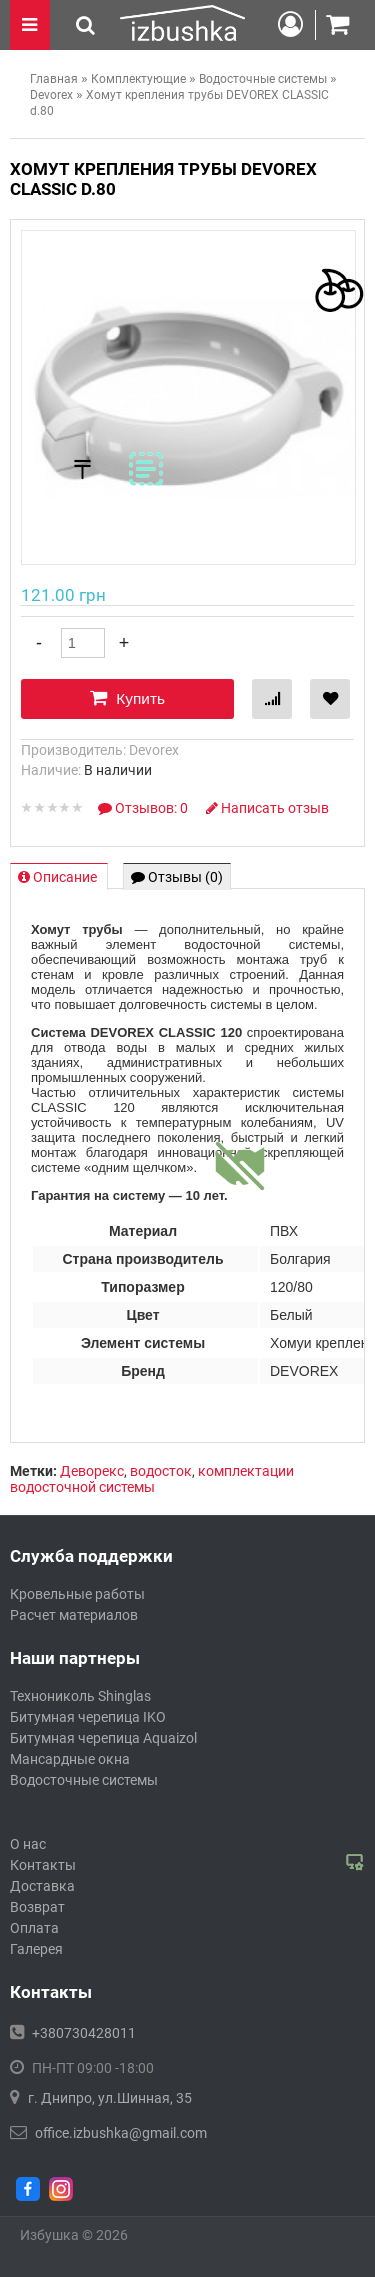  I want to click on indicates a canceled or declined agreement, so click(240, 1166).